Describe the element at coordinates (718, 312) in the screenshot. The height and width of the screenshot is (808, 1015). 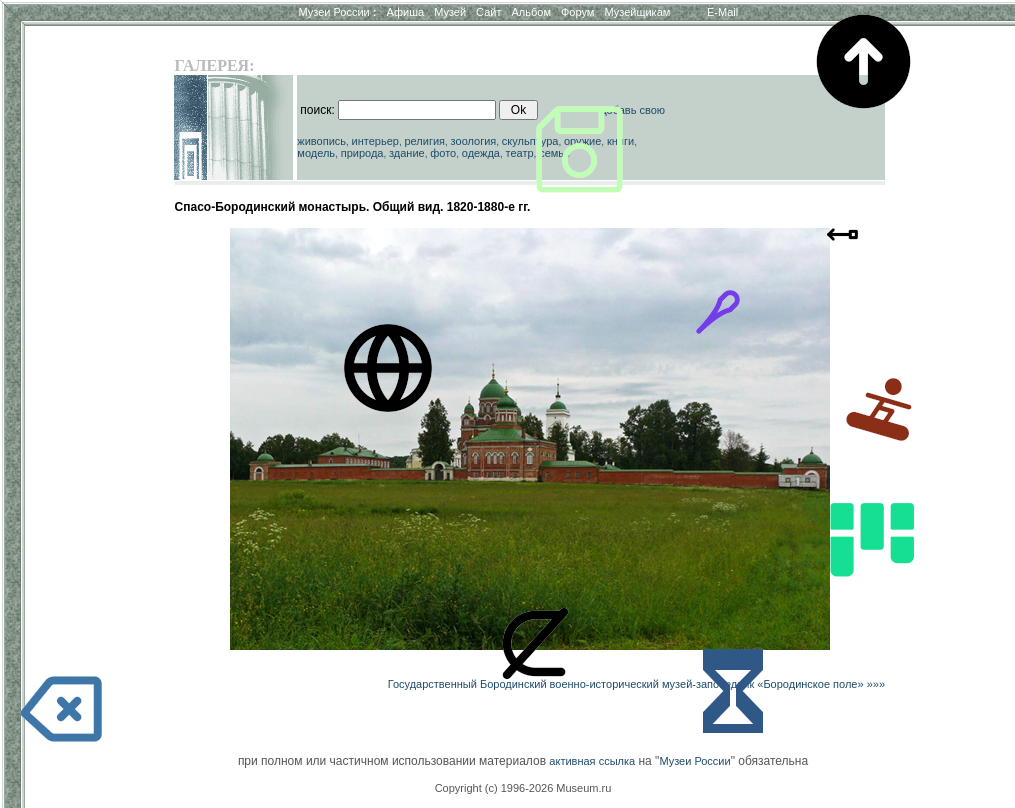
I see `access sewing or crafting tools` at that location.